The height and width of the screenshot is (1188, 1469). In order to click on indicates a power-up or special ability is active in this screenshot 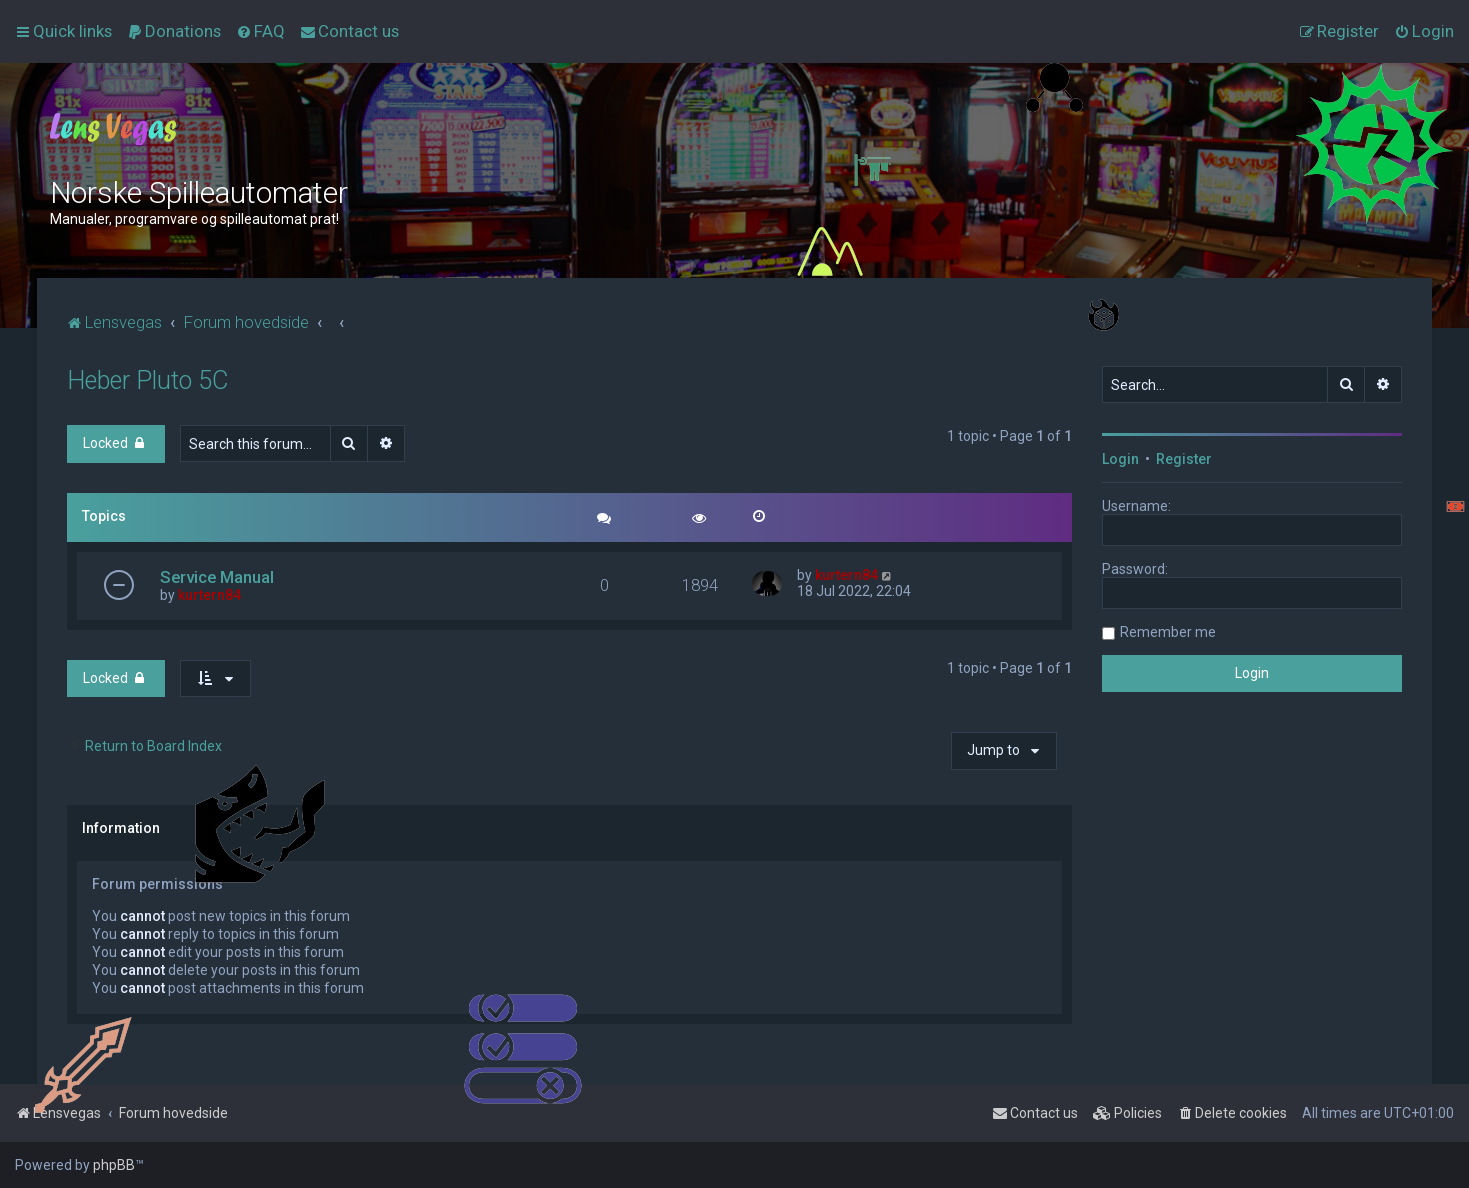, I will do `click(1375, 143)`.